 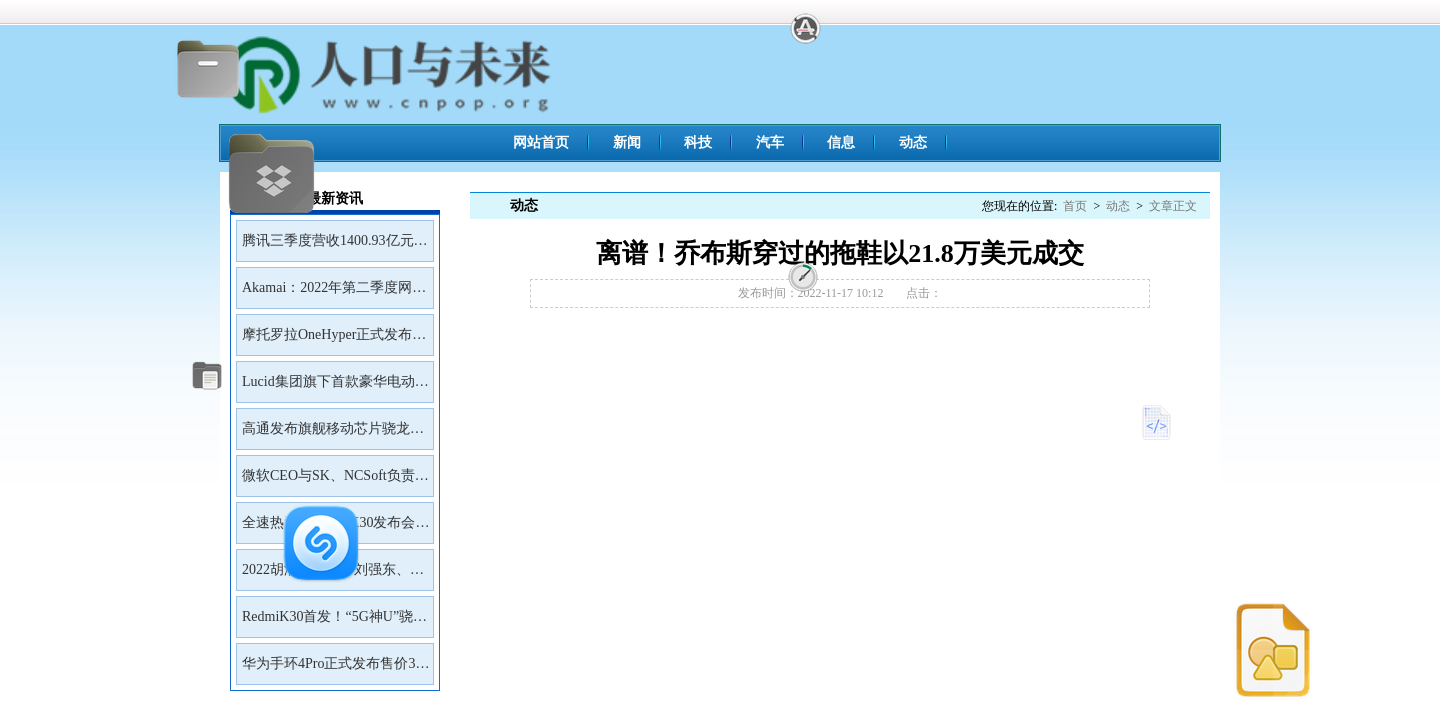 I want to click on twig template file icon, so click(x=1156, y=422).